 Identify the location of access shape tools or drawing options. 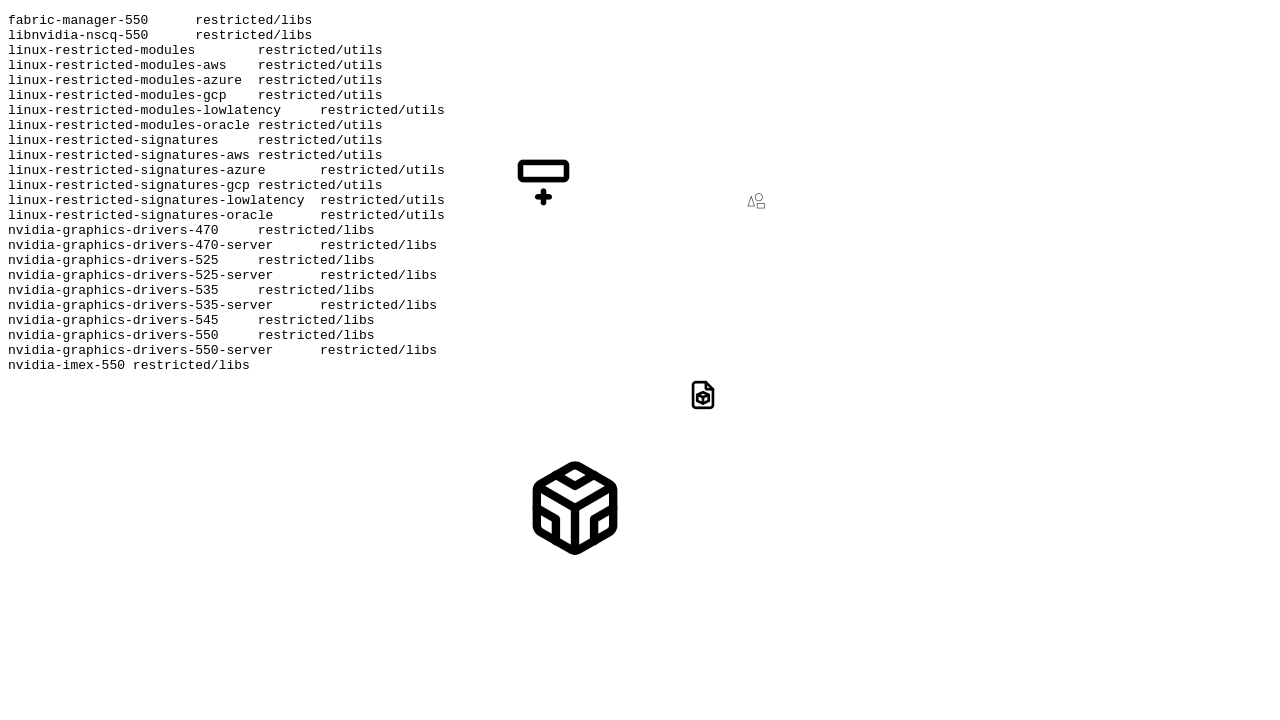
(756, 201).